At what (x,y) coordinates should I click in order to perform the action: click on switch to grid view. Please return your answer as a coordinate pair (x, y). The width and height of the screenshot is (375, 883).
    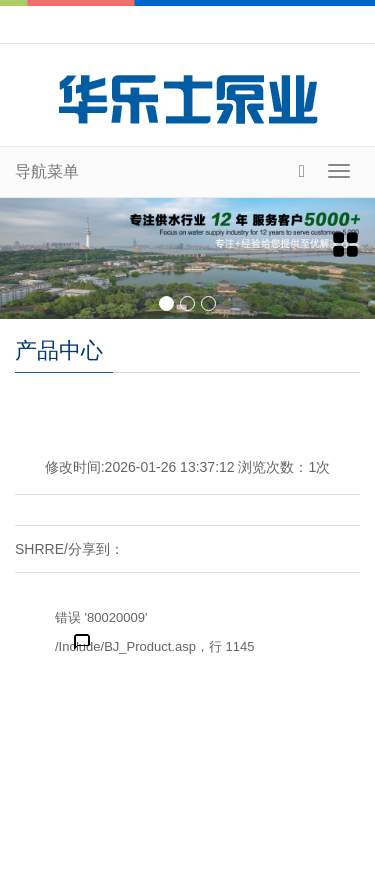
    Looking at the image, I should click on (345, 244).